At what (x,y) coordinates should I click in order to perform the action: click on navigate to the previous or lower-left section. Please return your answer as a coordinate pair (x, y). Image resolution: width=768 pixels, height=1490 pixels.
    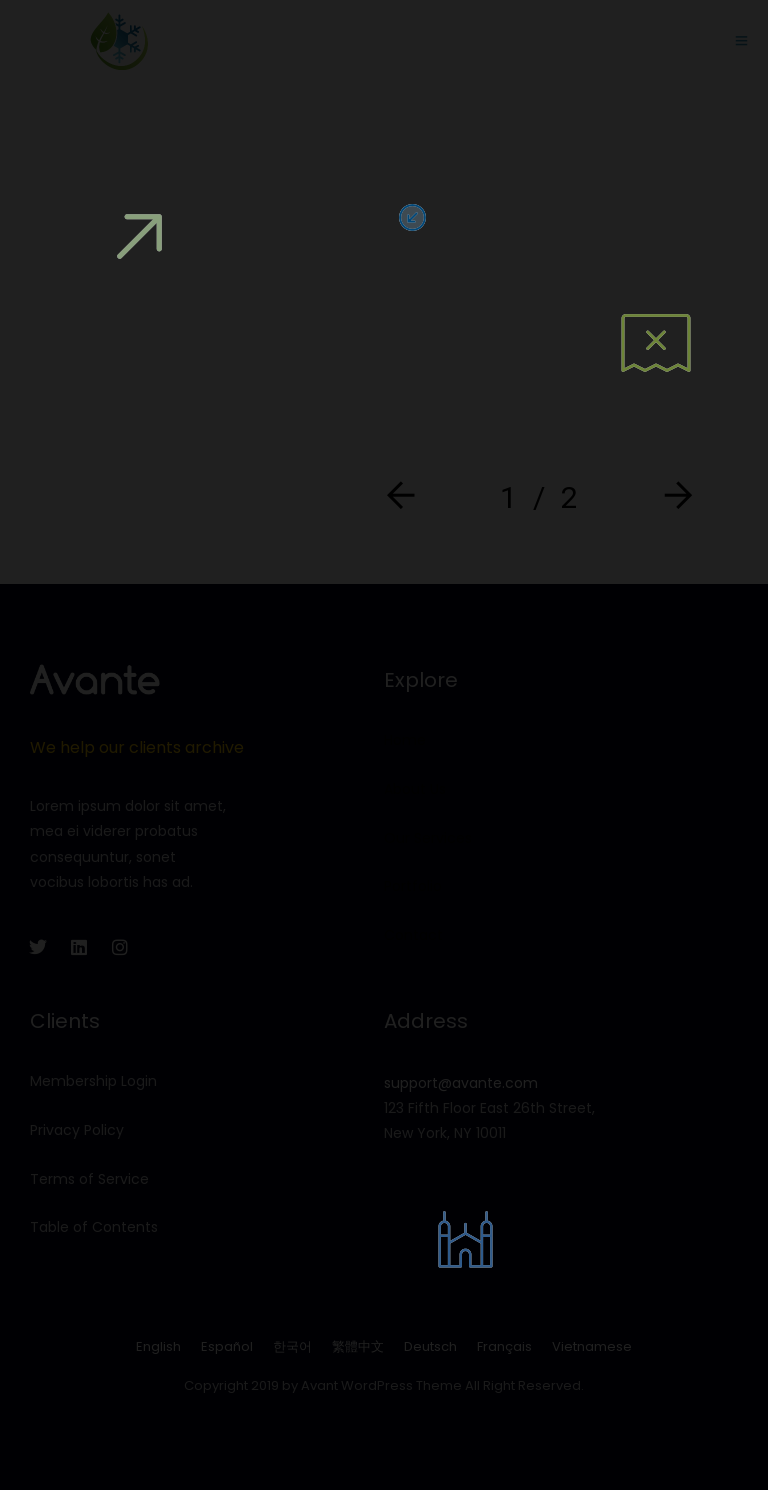
    Looking at the image, I should click on (412, 217).